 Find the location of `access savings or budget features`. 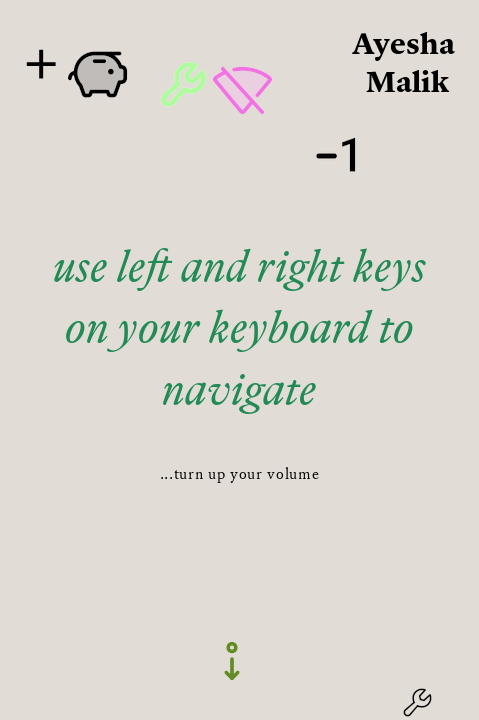

access savings or budget features is located at coordinates (98, 74).